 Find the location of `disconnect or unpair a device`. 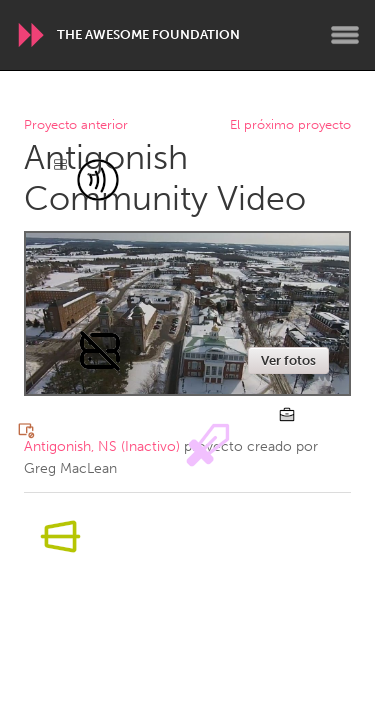

disconnect or unpair a device is located at coordinates (26, 430).